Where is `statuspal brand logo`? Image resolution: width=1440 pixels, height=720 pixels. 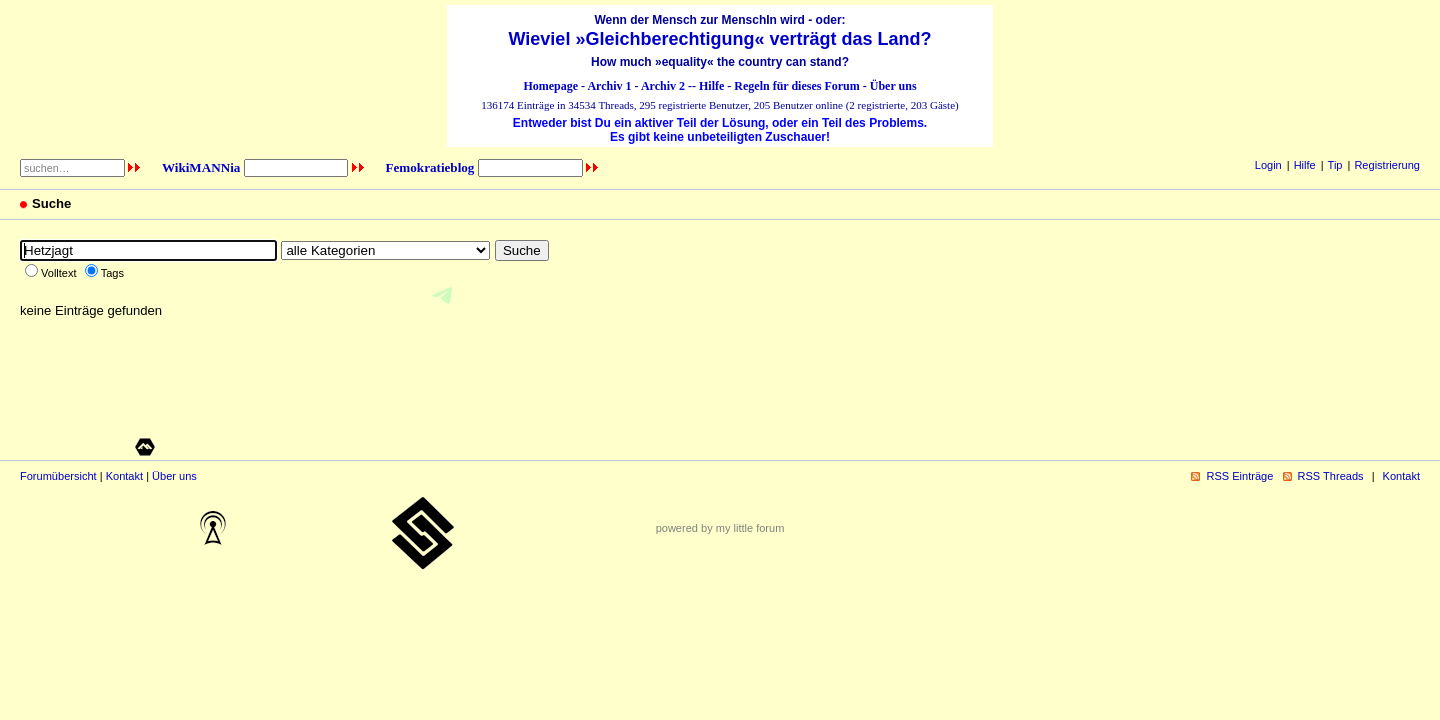 statuspal brand logo is located at coordinates (213, 528).